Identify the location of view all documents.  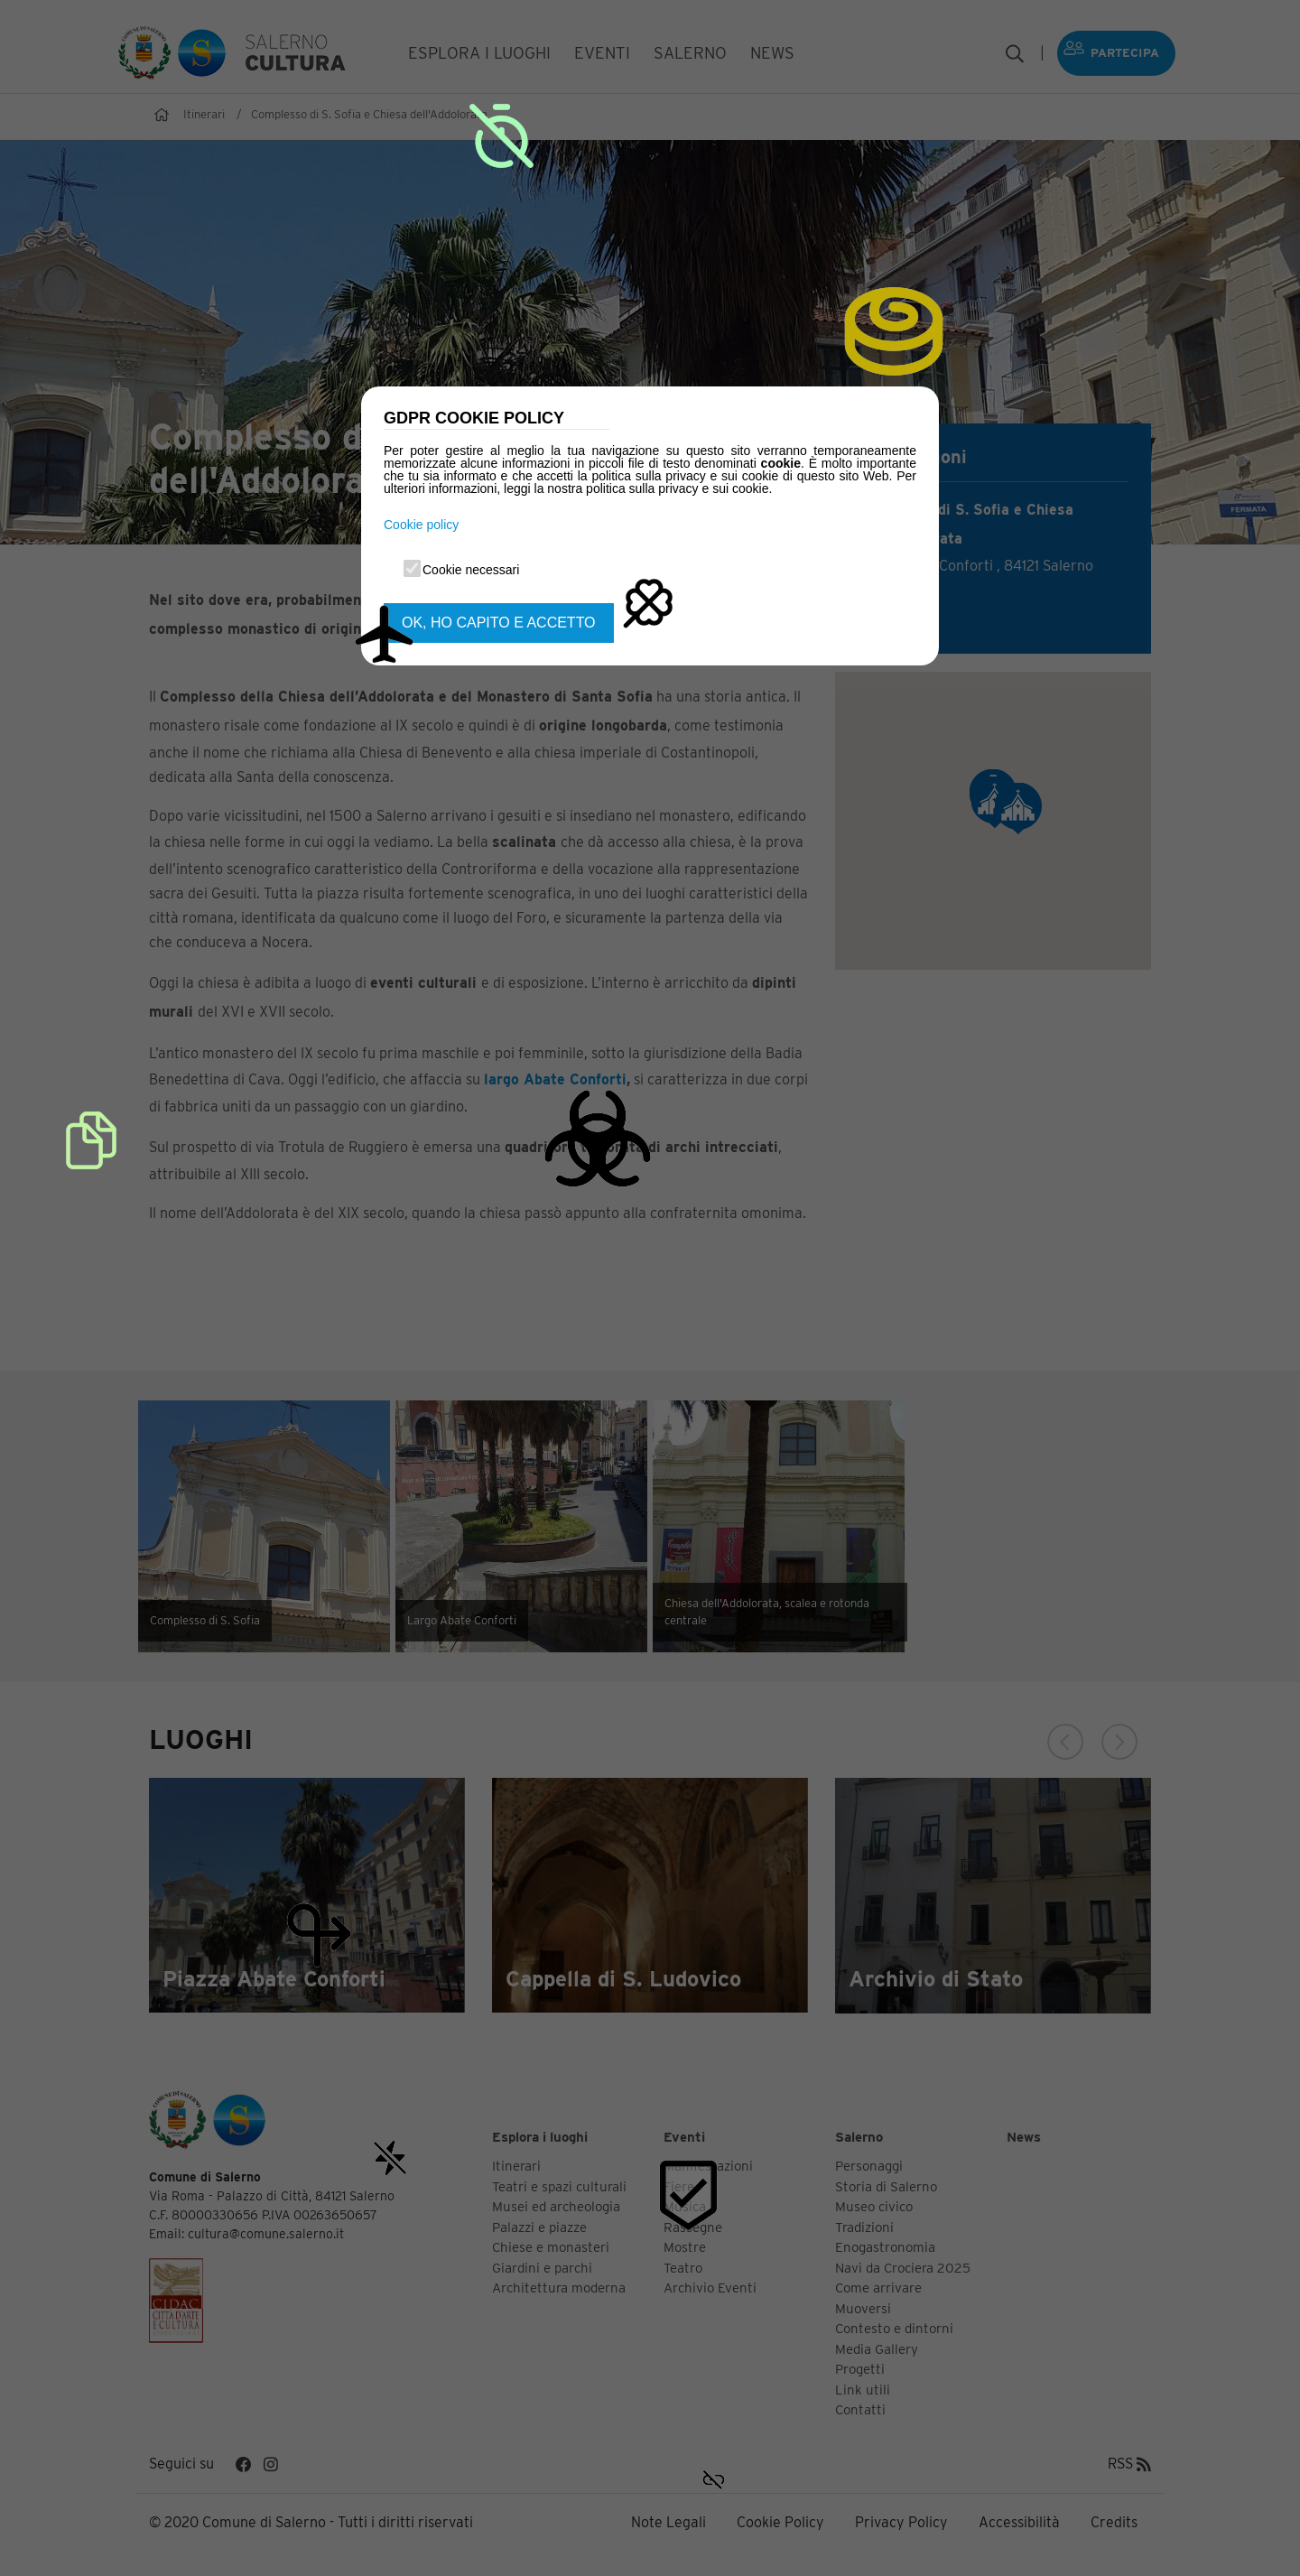
(91, 1140).